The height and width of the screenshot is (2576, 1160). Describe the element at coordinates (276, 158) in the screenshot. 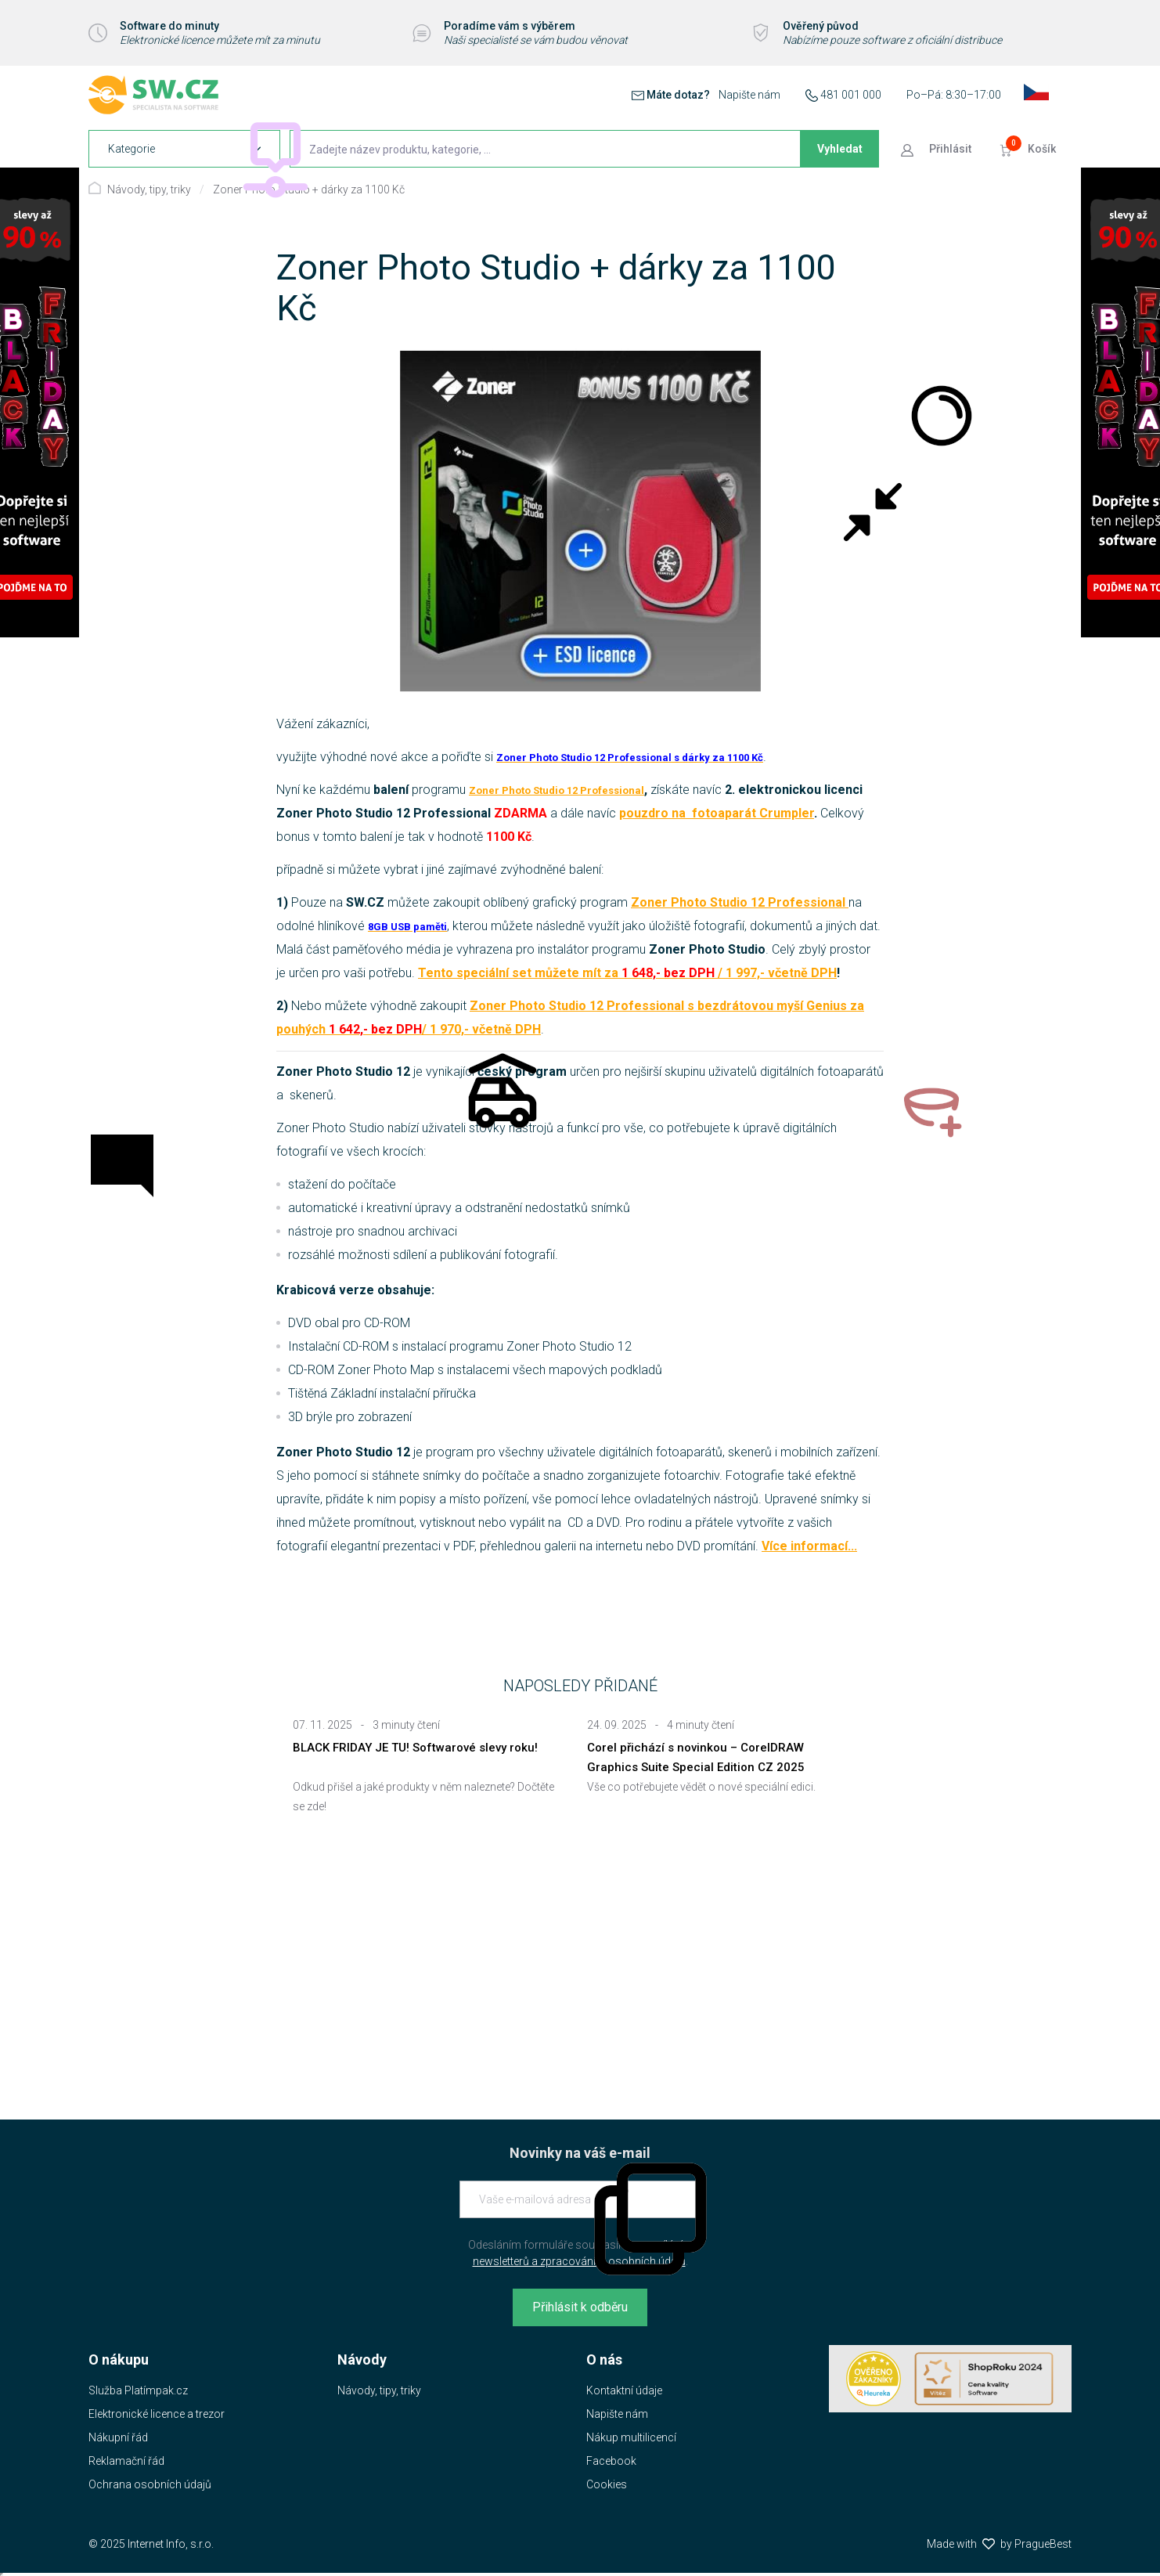

I see `view event details on timeline` at that location.